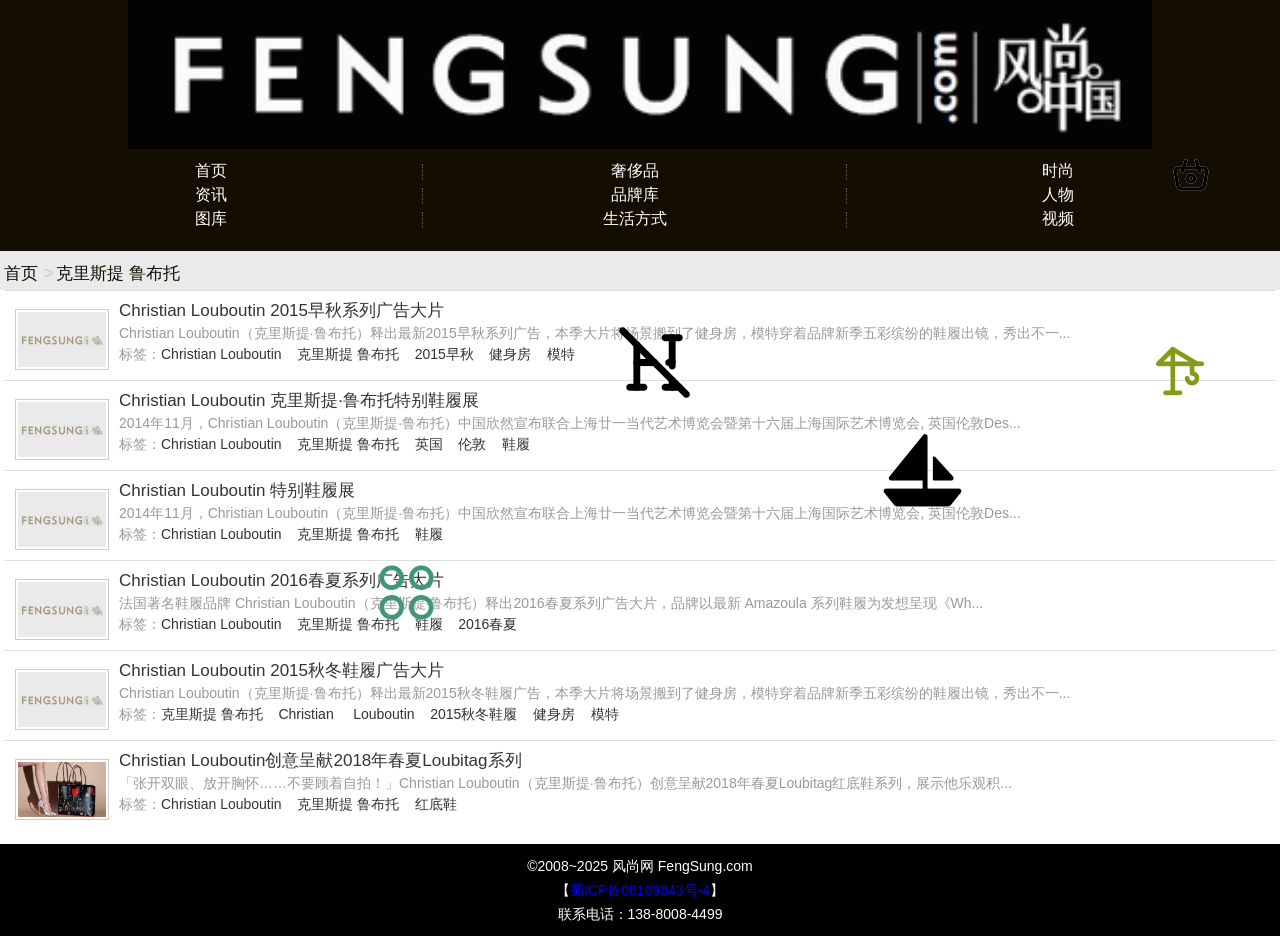 The image size is (1280, 936). Describe the element at coordinates (922, 475) in the screenshot. I see `access sailing or boating features` at that location.